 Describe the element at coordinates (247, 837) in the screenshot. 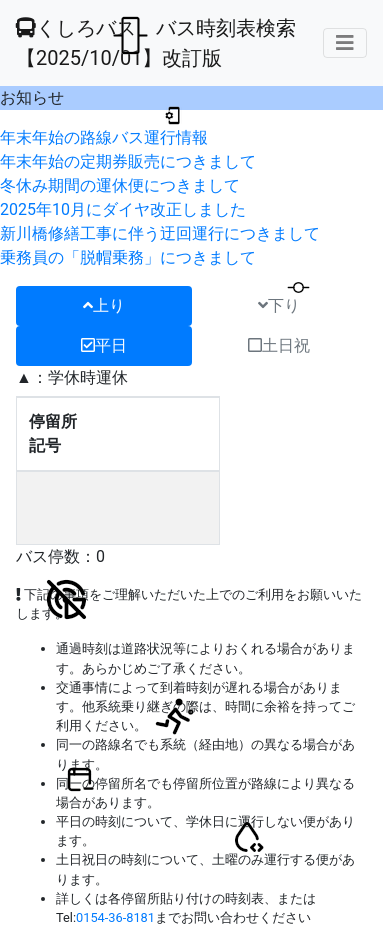

I see `access code-based liquid or fluid simulations` at that location.